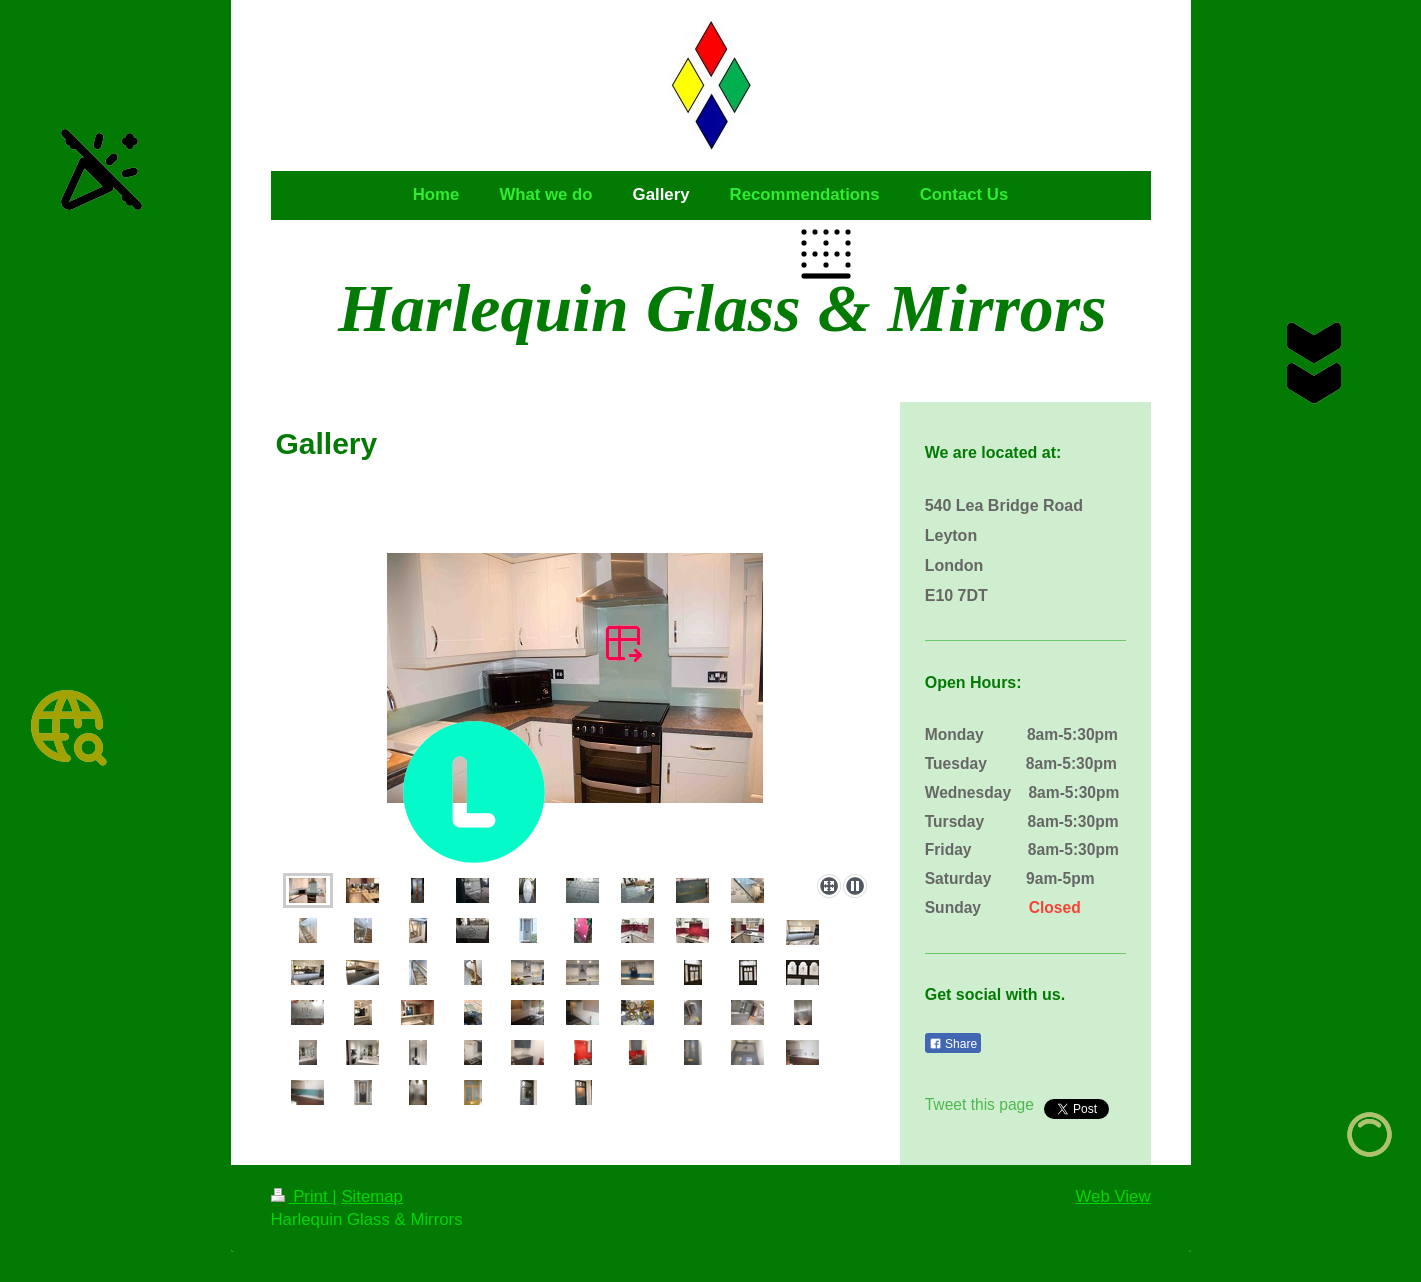 The height and width of the screenshot is (1282, 1421). What do you see at coordinates (474, 792) in the screenshot?
I see `indicates an item or category labeled "L"` at bounding box center [474, 792].